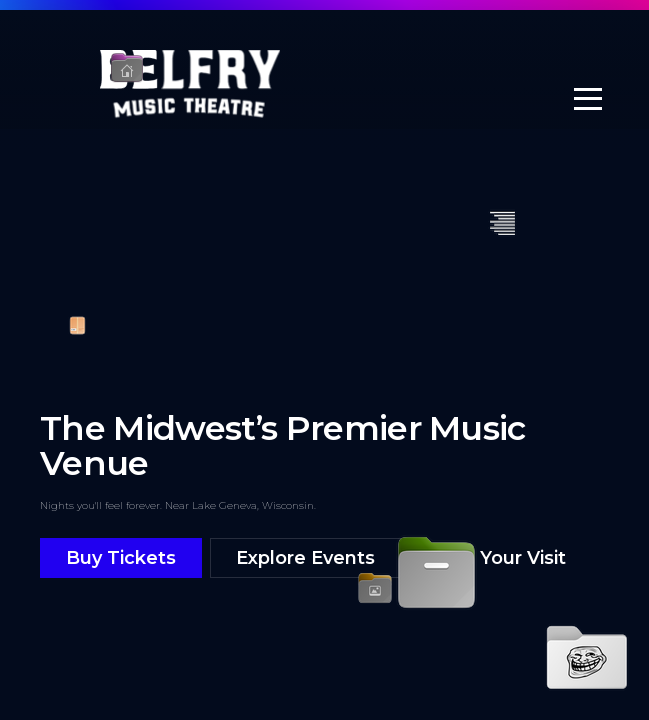 This screenshot has height=720, width=649. I want to click on open the file manager app, so click(436, 572).